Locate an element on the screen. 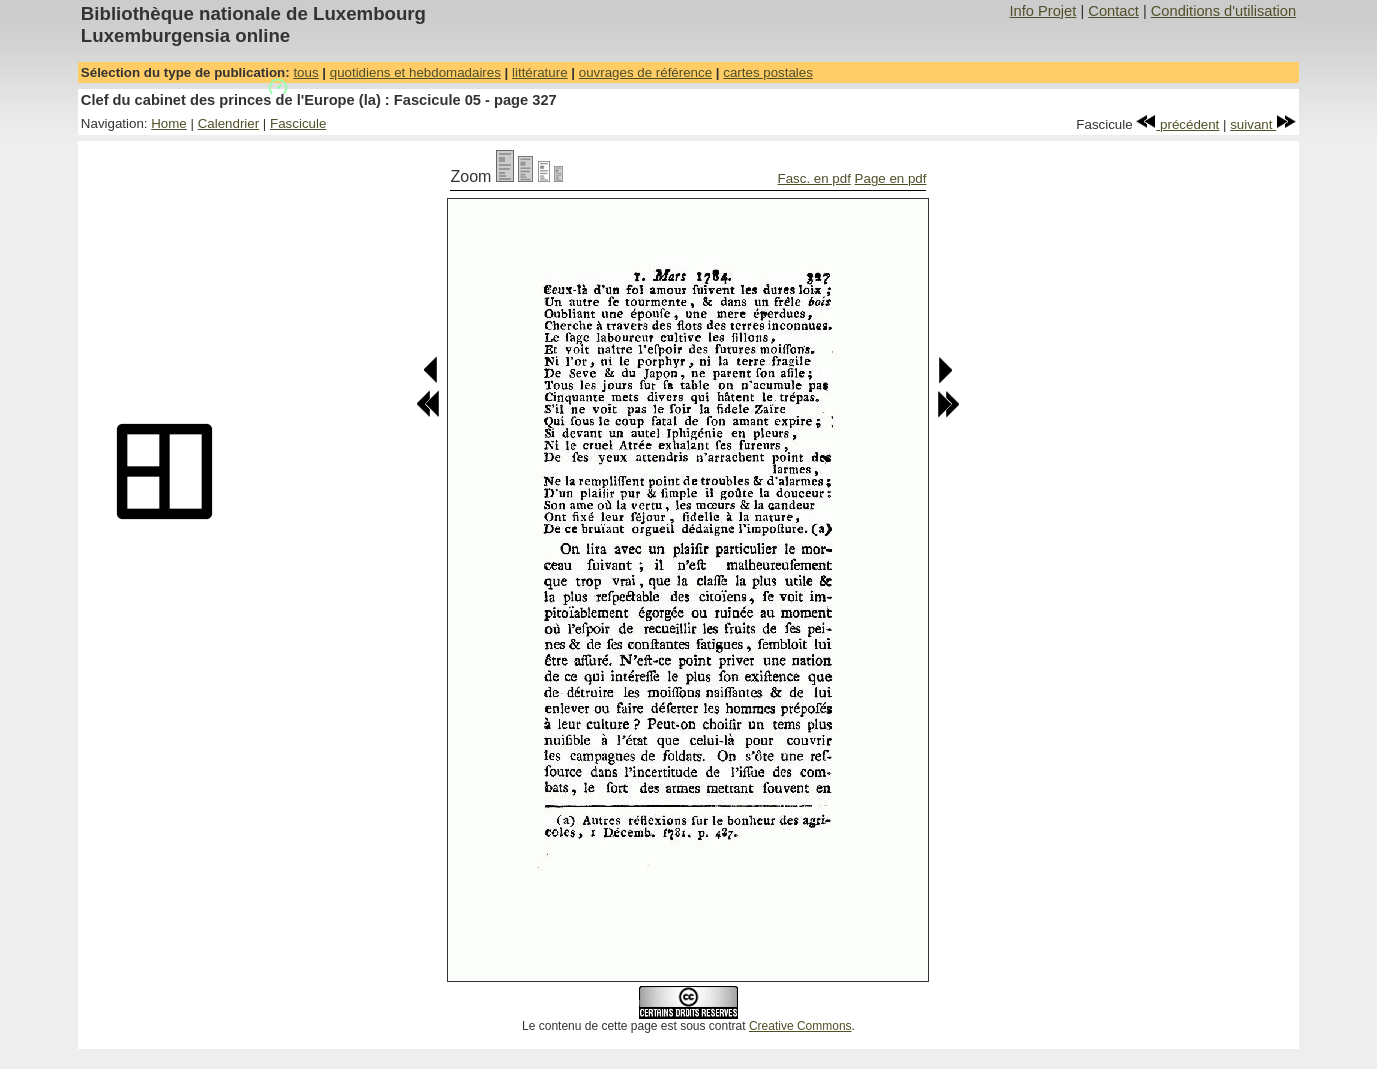 Image resolution: width=1377 pixels, height=1069 pixels. switch to grid layout view is located at coordinates (164, 471).